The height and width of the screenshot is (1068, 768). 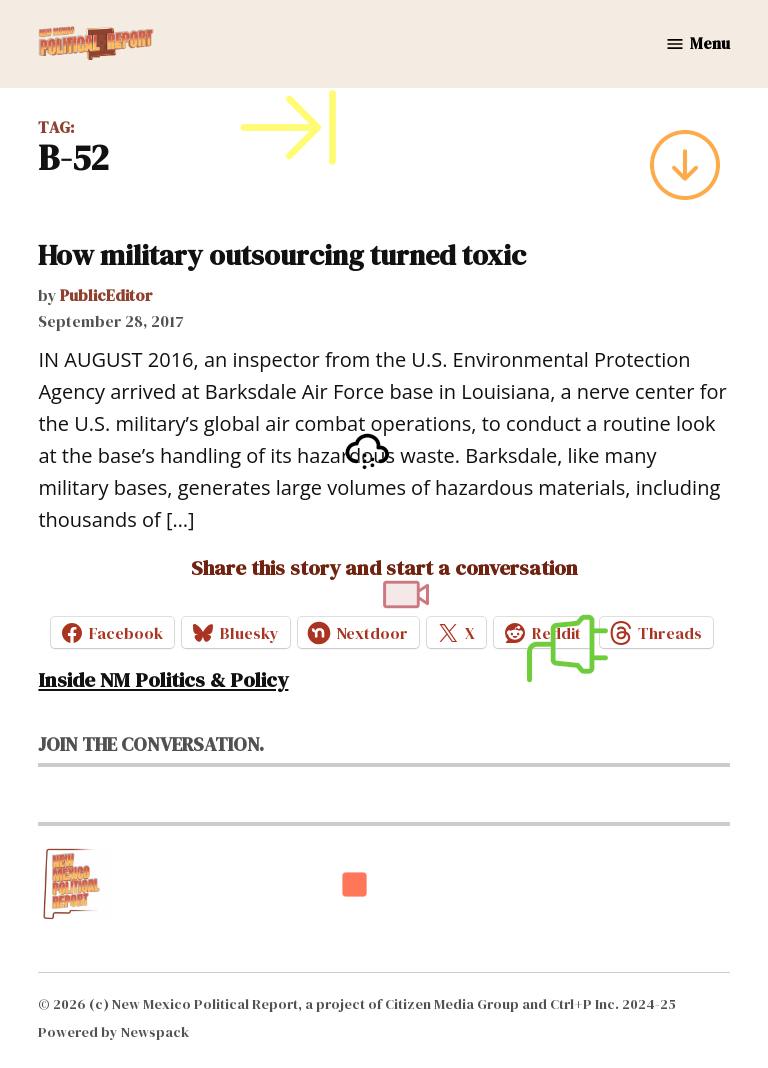 What do you see at coordinates (567, 648) in the screenshot?
I see `connect a plugin or extension` at bounding box center [567, 648].